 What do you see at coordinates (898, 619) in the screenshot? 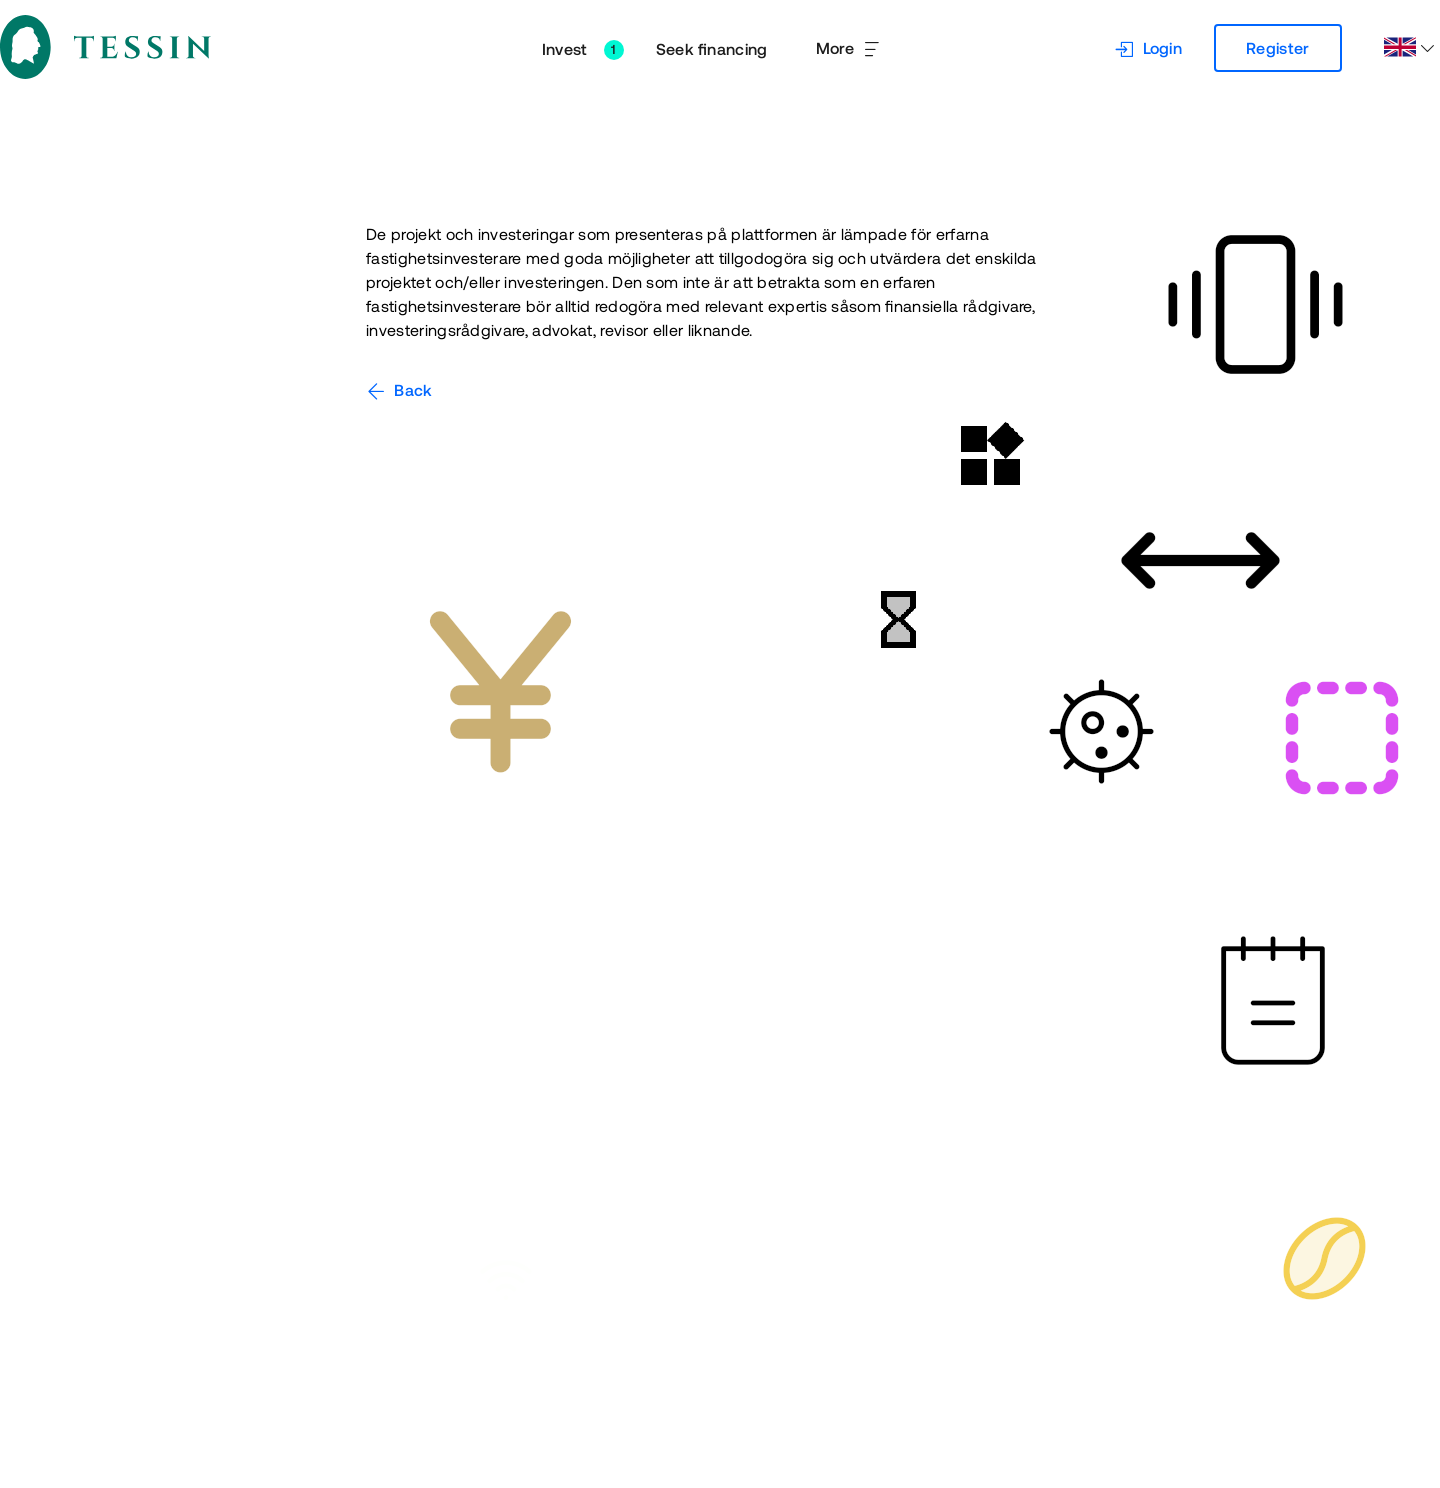
I see `indicates a process is waiting or pending` at bounding box center [898, 619].